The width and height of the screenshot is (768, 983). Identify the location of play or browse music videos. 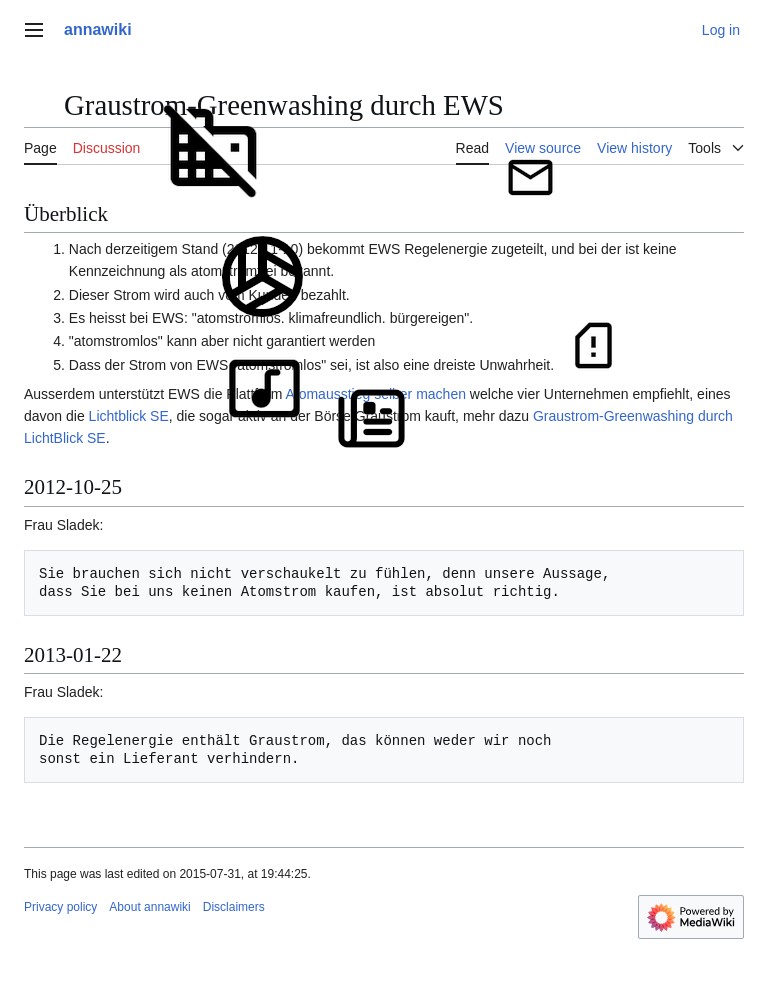
(264, 388).